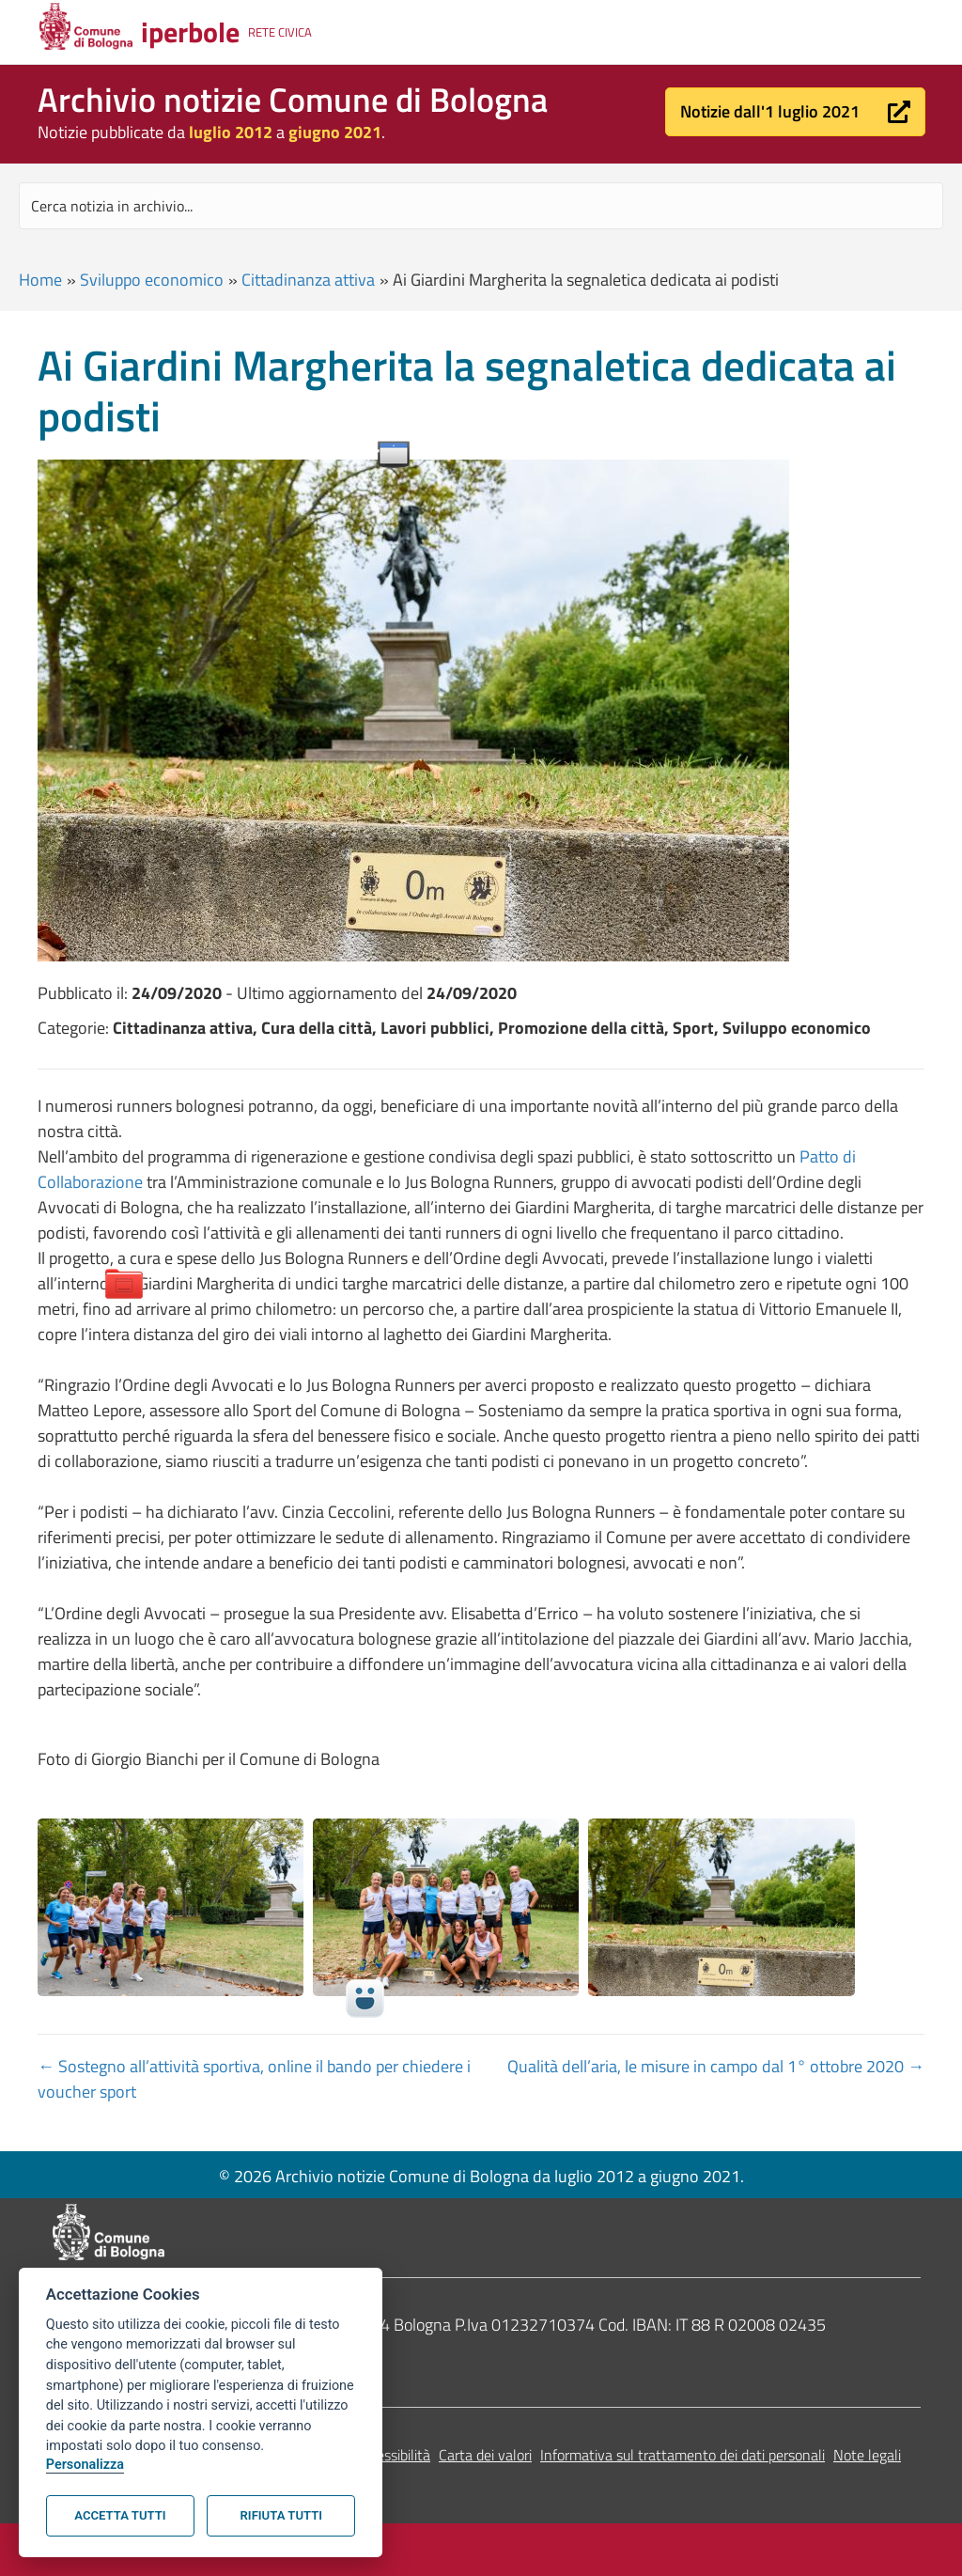 Image resolution: width=962 pixels, height=2576 pixels. What do you see at coordinates (124, 1284) in the screenshot?
I see `open desktop folder` at bounding box center [124, 1284].